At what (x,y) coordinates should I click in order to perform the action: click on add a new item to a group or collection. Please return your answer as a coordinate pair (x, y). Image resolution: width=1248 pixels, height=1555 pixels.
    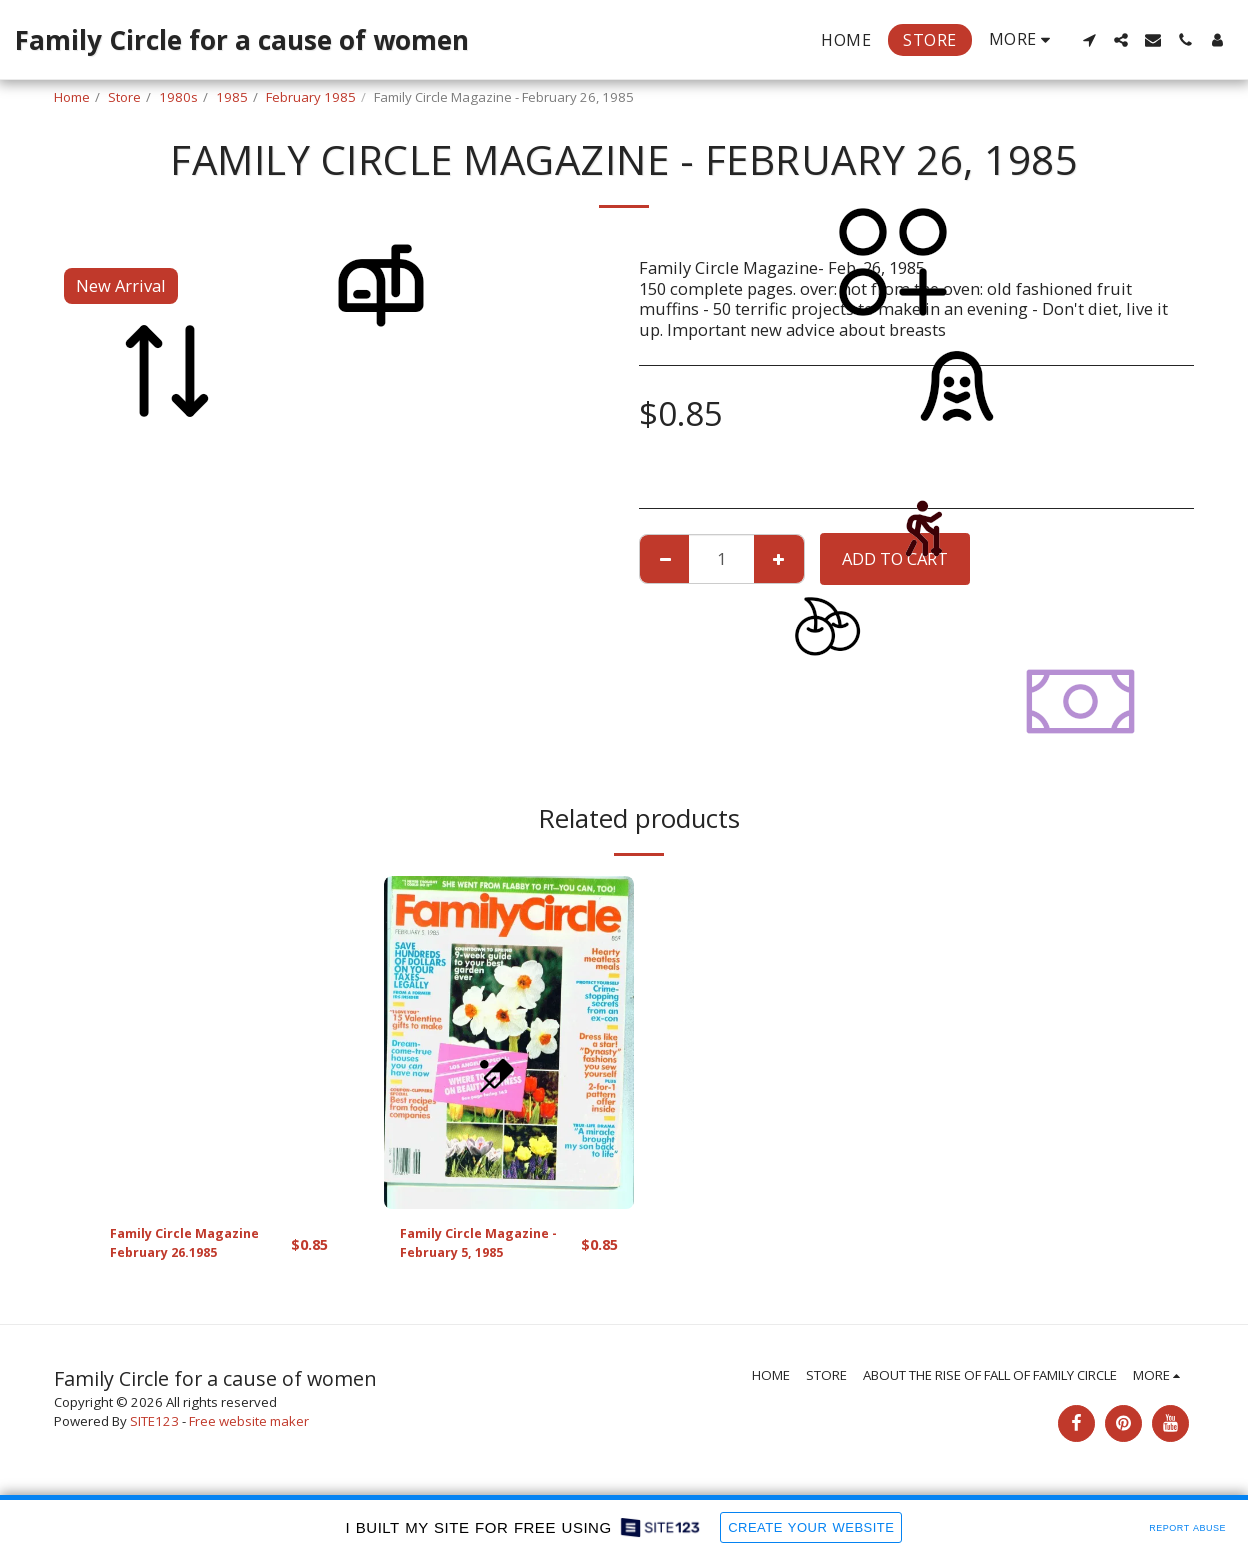
    Looking at the image, I should click on (893, 262).